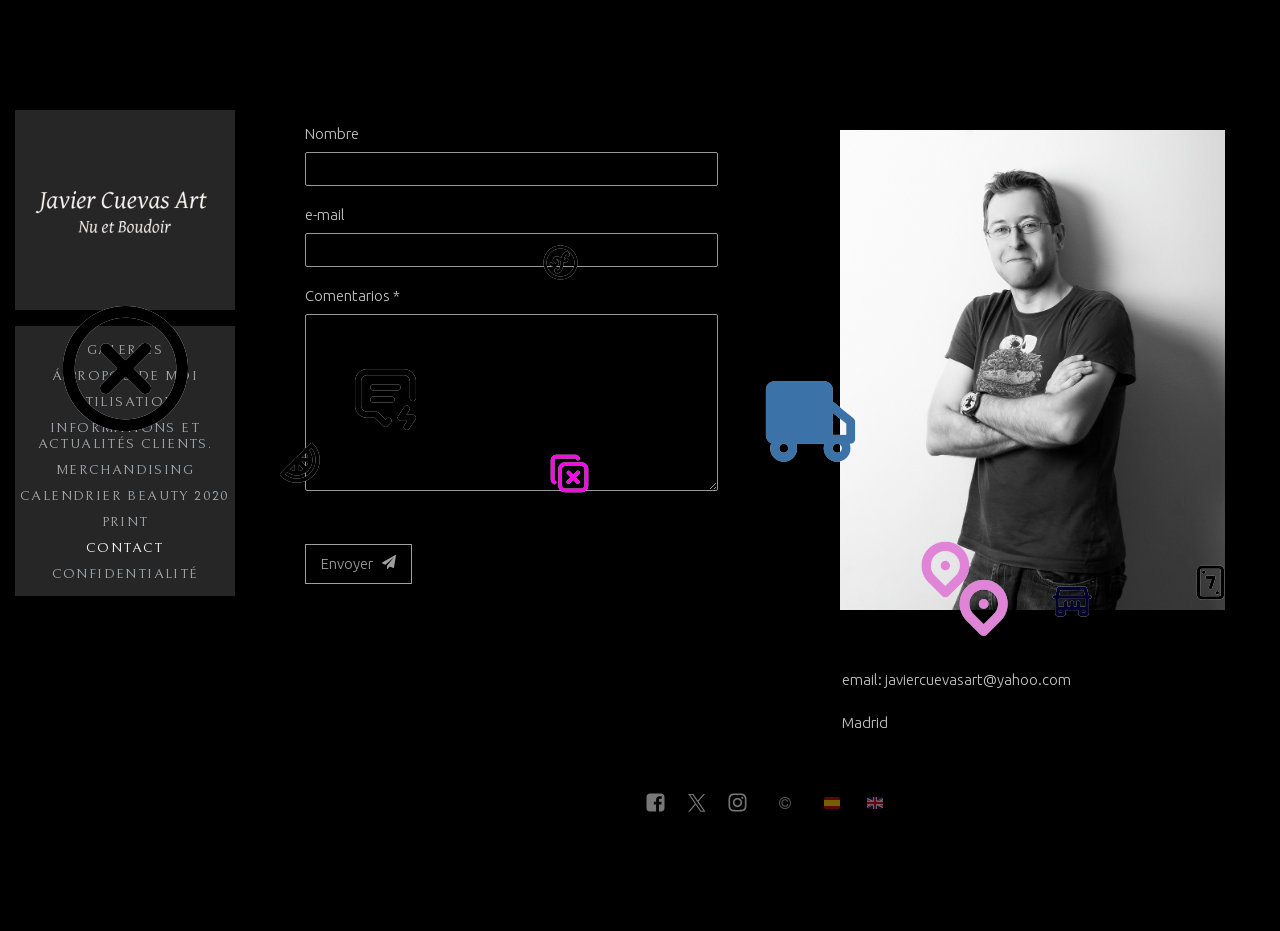 The height and width of the screenshot is (931, 1280). I want to click on view multiple saved locations, so click(964, 589).